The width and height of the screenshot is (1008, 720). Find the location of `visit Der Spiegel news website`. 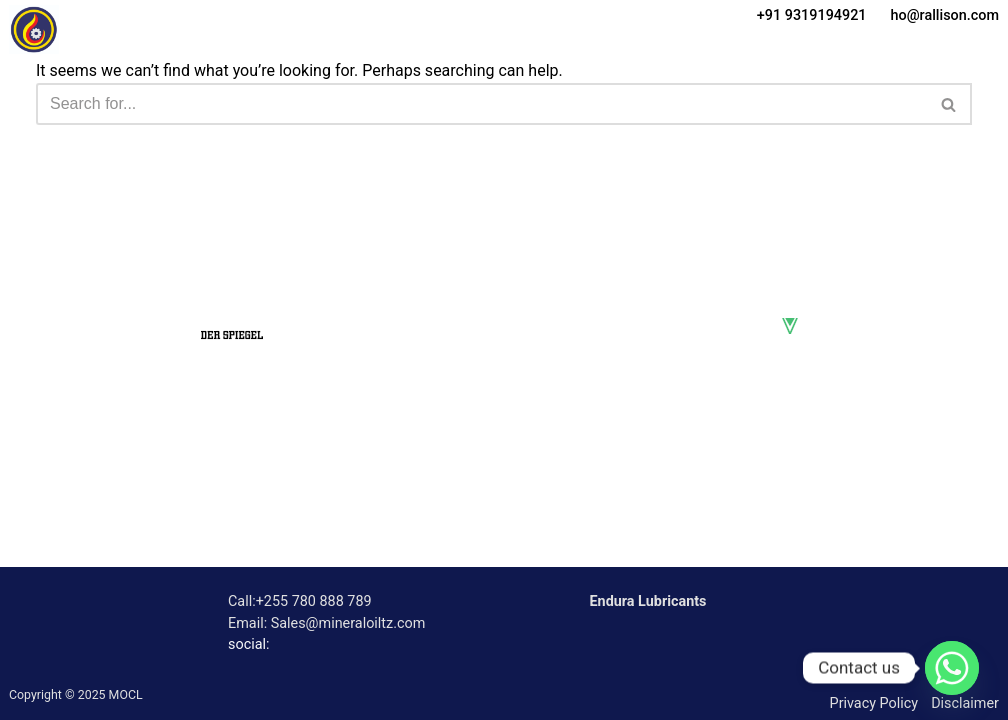

visit Der Spiegel news website is located at coordinates (232, 335).